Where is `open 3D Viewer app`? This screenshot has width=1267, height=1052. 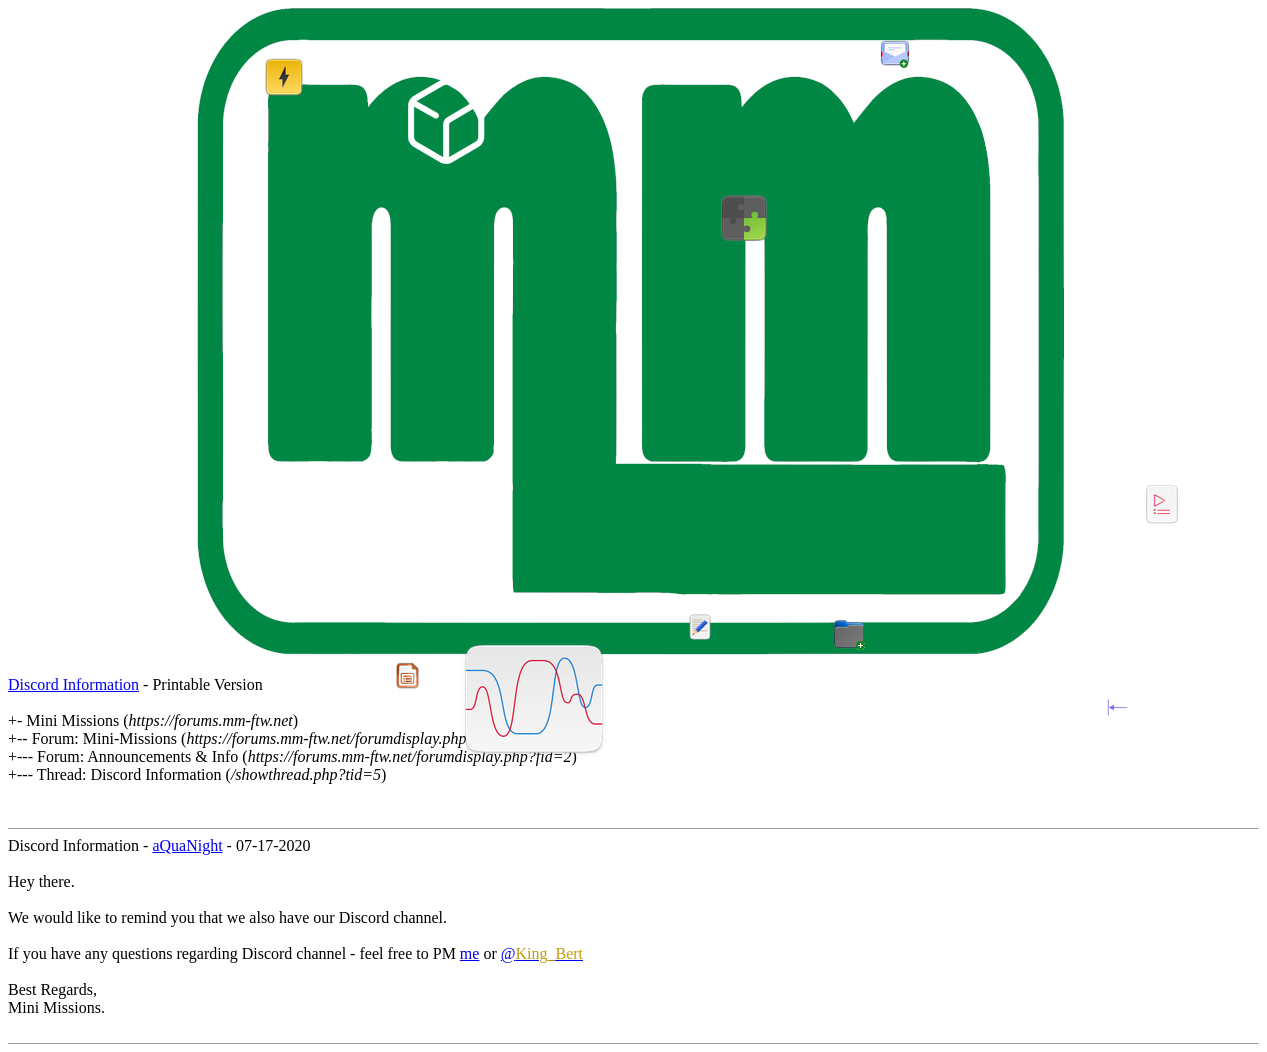 open 3D Viewer app is located at coordinates (446, 121).